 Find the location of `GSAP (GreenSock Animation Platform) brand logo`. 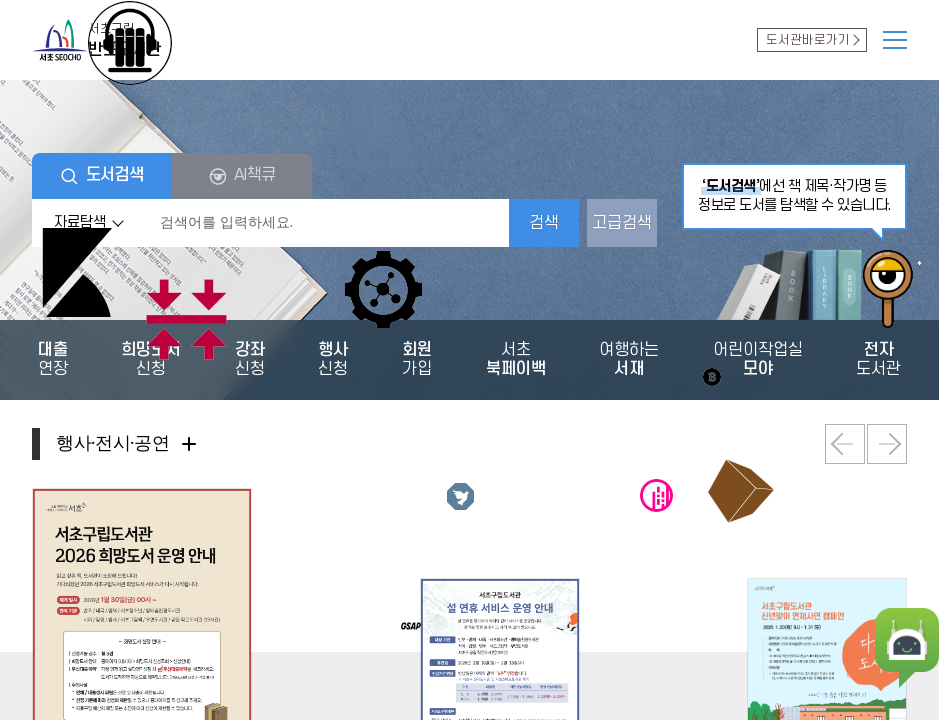

GSAP (GreenSock Animation Platform) brand logo is located at coordinates (411, 626).